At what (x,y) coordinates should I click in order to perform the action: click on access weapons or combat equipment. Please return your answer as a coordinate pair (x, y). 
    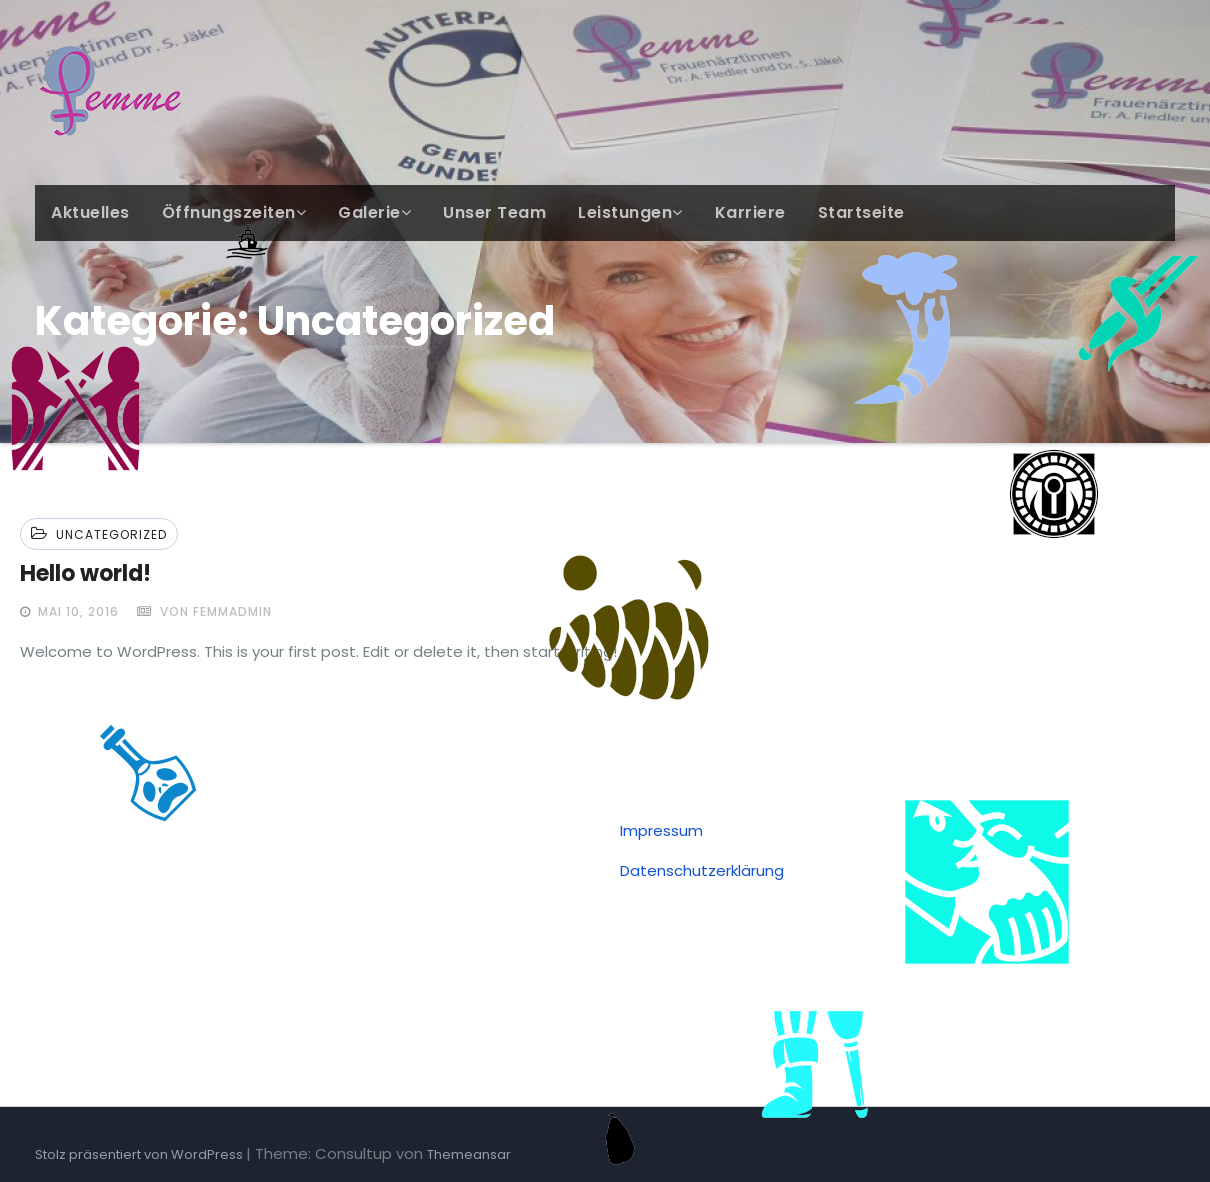
    Looking at the image, I should click on (1138, 315).